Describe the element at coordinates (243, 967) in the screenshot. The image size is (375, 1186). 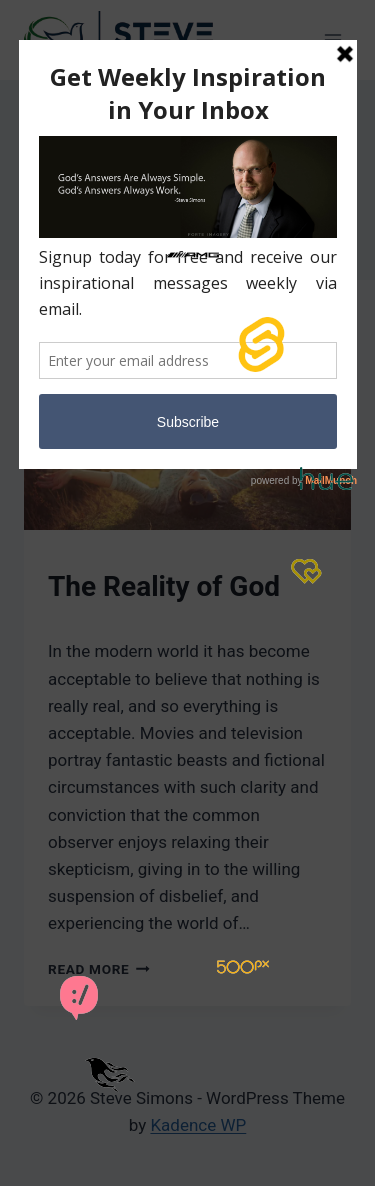
I see `open the 500px photography platform` at that location.